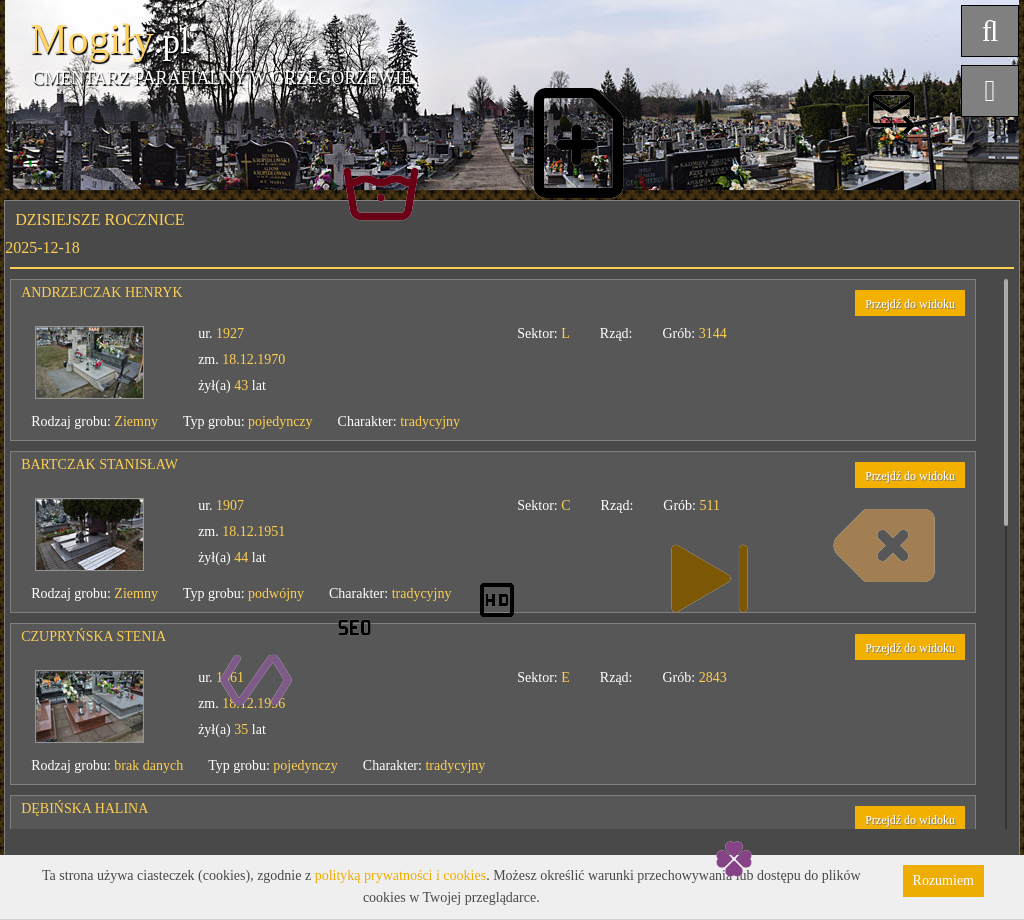  Describe the element at coordinates (497, 600) in the screenshot. I see `indicates high definition video quality is available` at that location.